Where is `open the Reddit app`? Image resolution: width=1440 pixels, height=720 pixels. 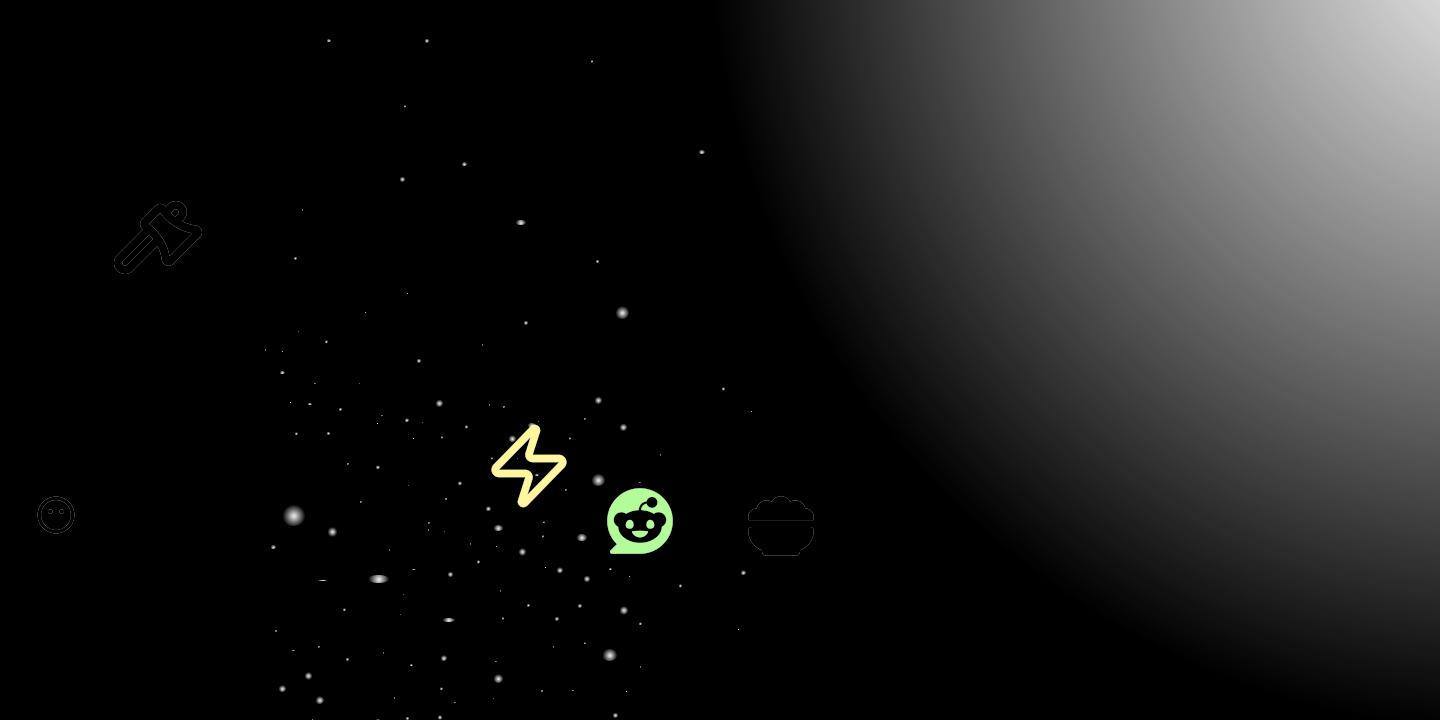 open the Reddit app is located at coordinates (640, 521).